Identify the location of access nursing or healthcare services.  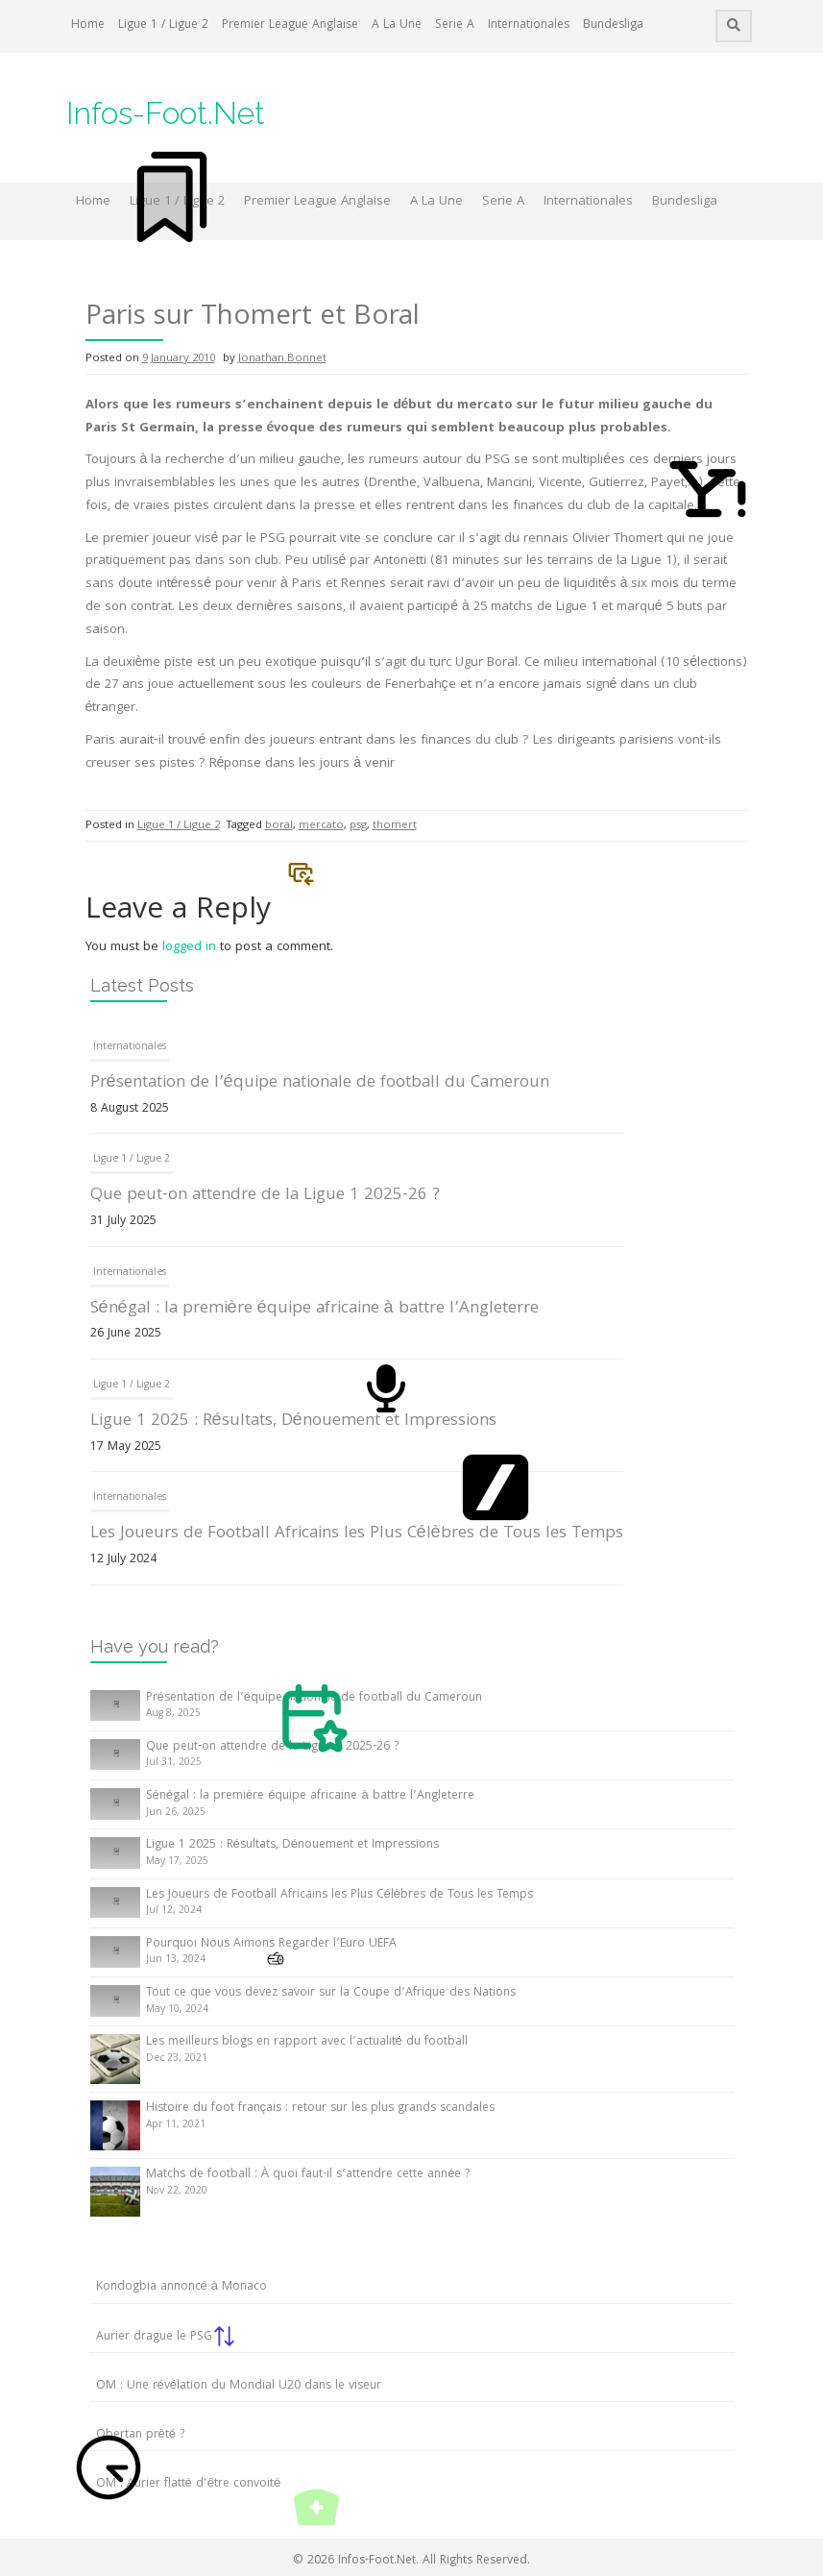
(316, 2507).